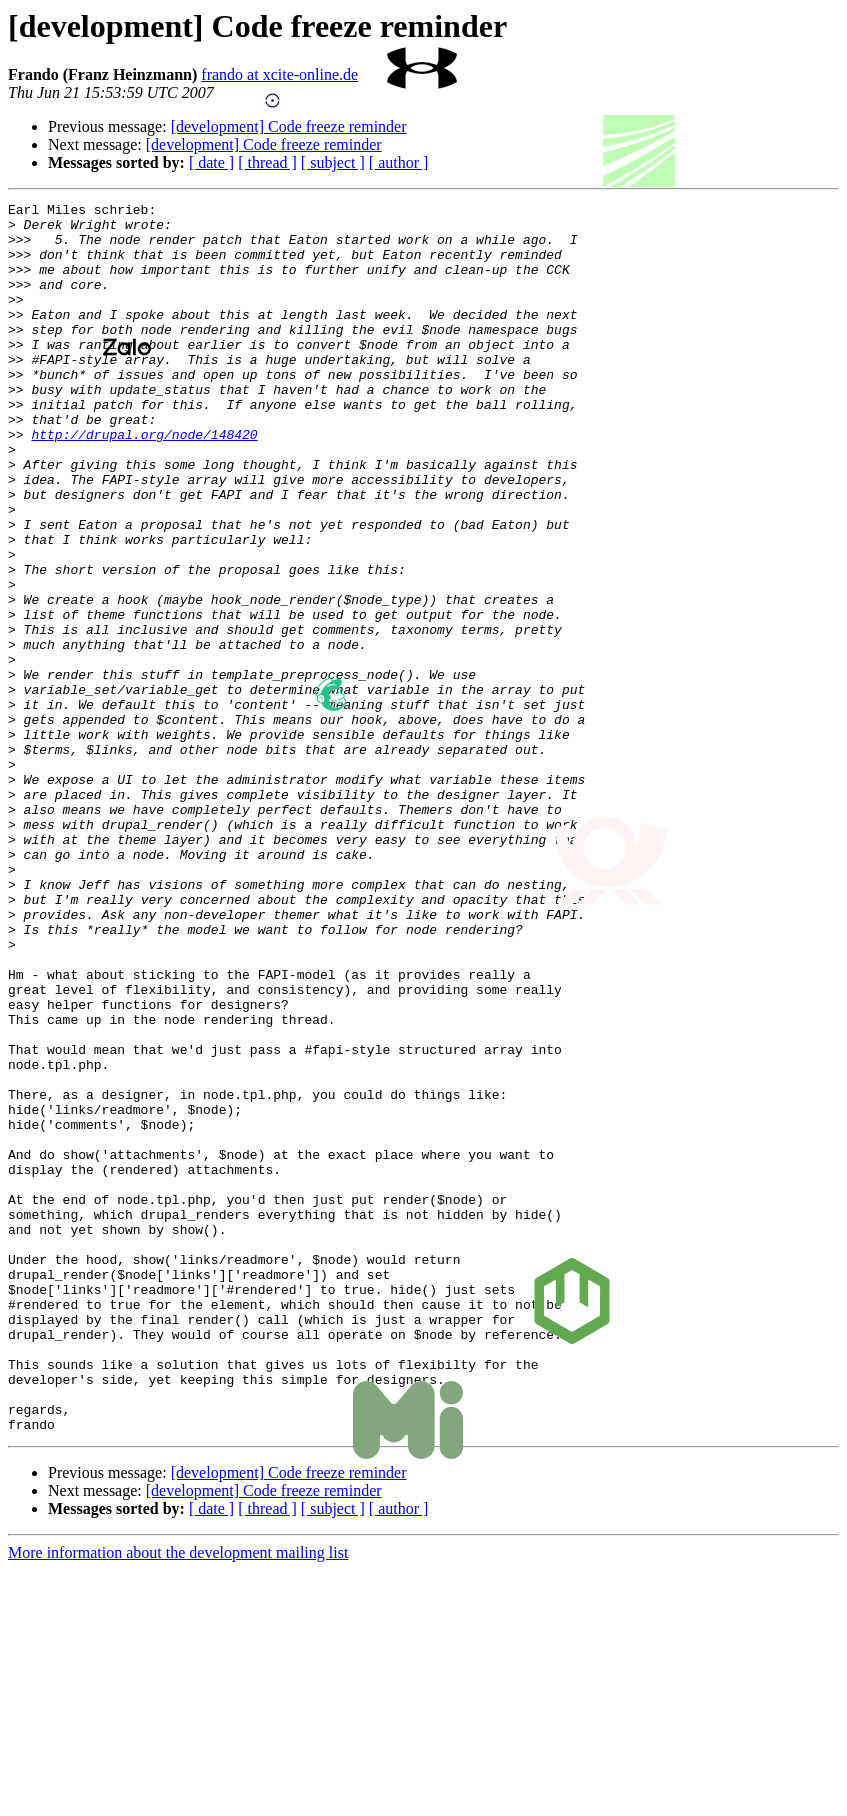  What do you see at coordinates (272, 100) in the screenshot?
I see `gradienter app logo` at bounding box center [272, 100].